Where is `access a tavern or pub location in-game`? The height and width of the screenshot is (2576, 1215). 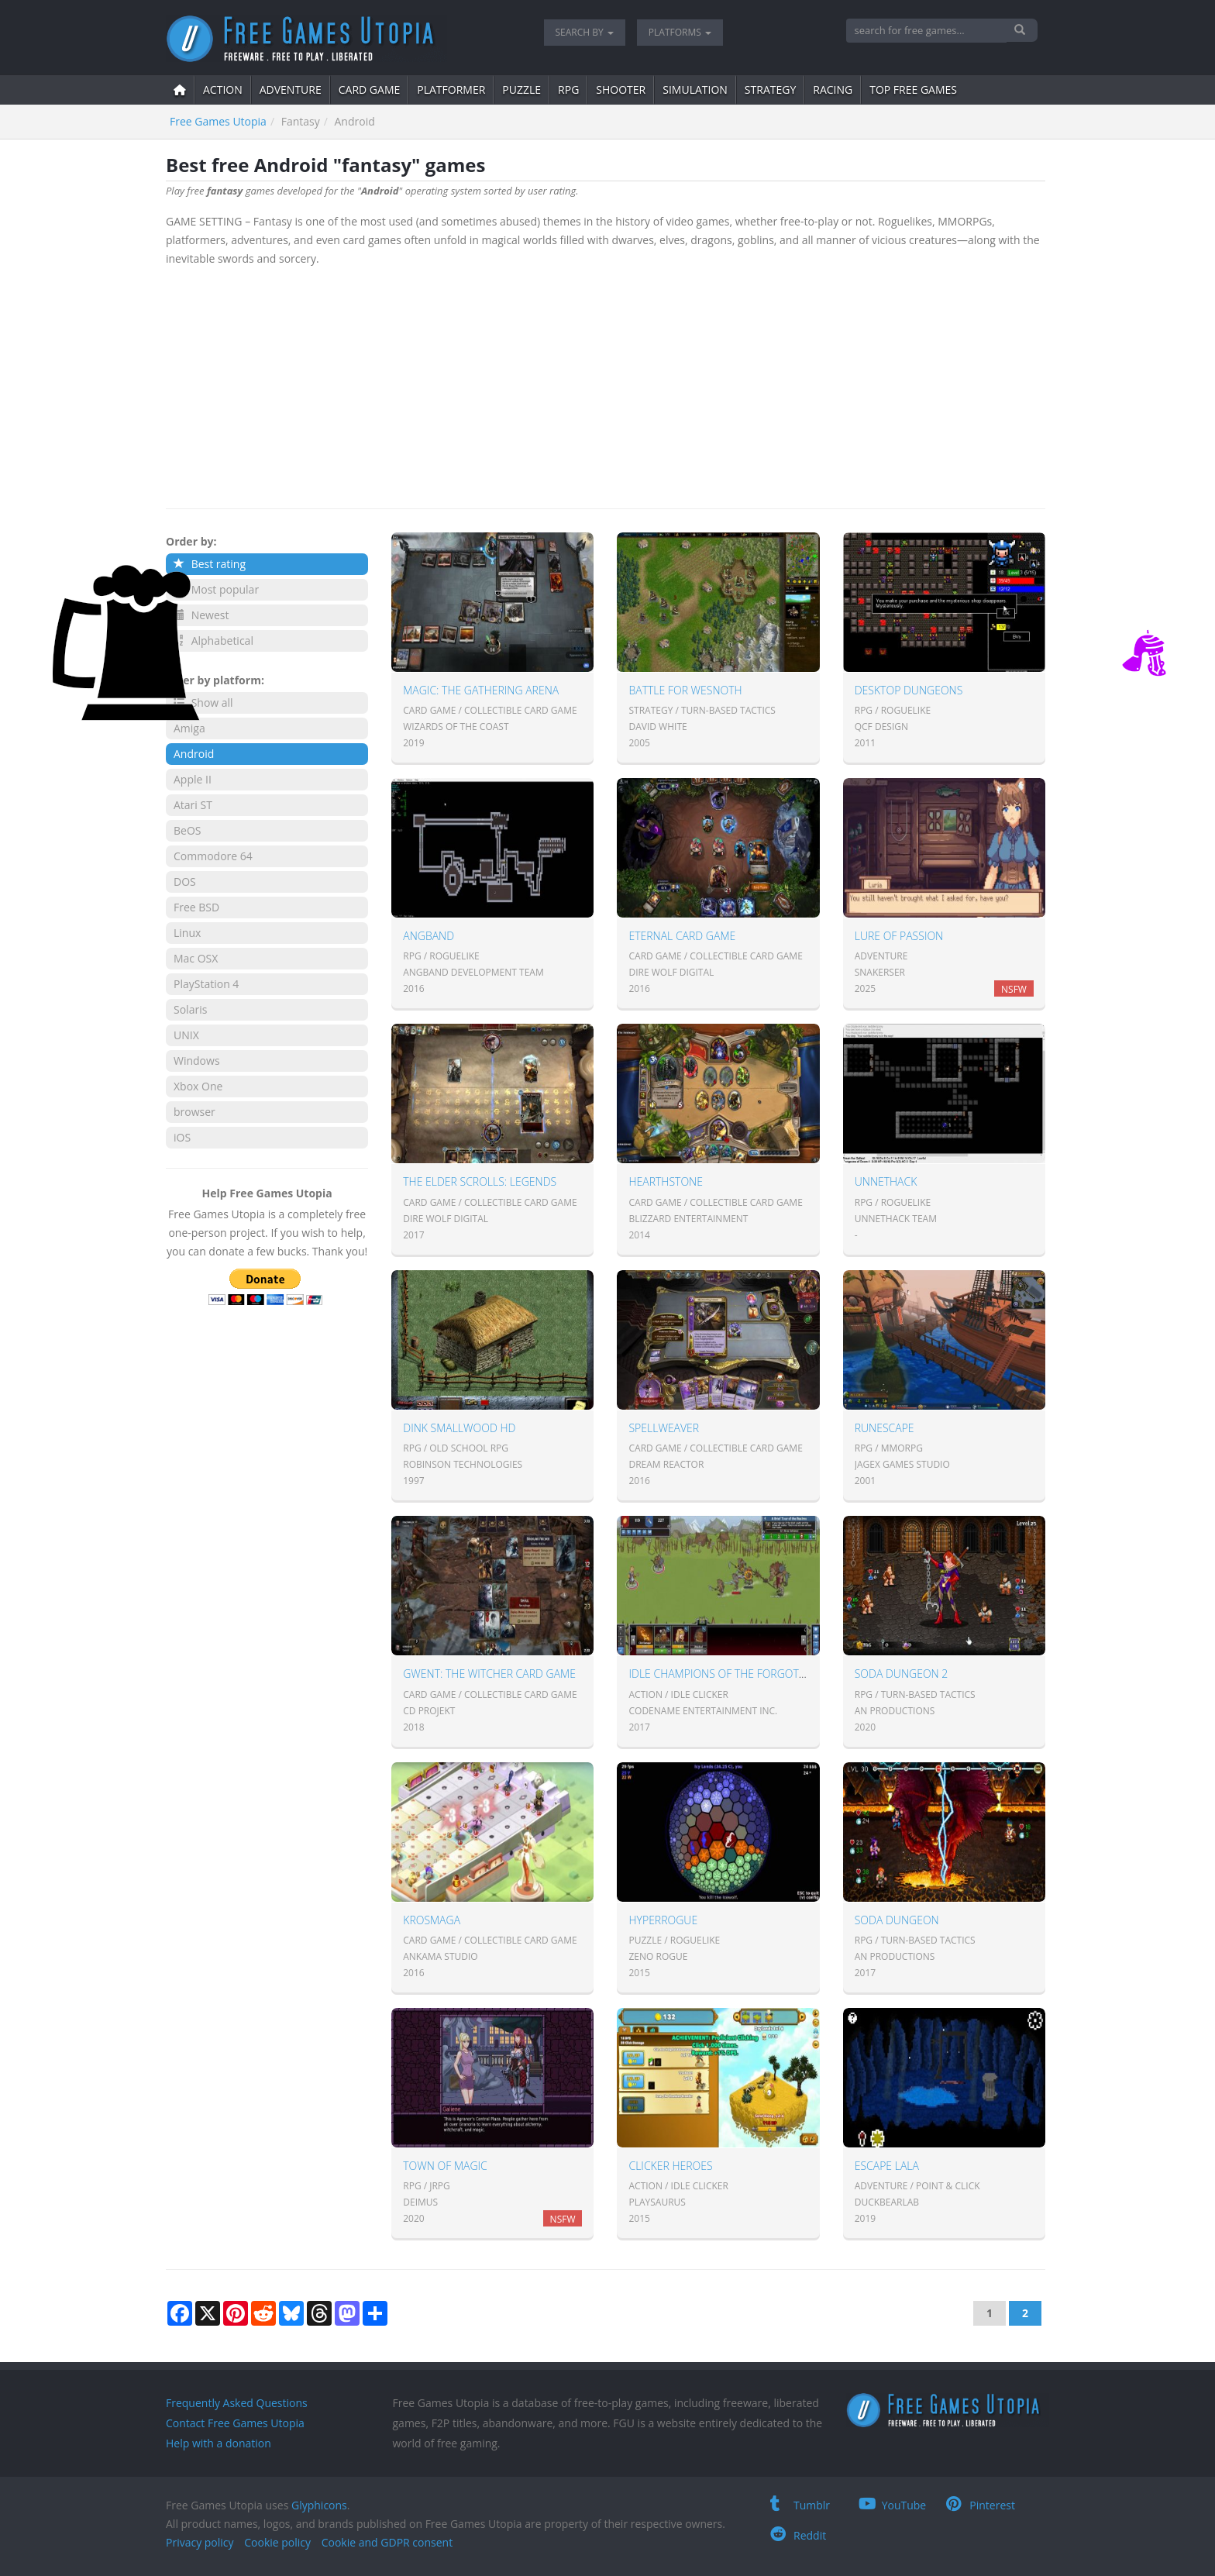 access a tavern or pub location in-game is located at coordinates (127, 642).